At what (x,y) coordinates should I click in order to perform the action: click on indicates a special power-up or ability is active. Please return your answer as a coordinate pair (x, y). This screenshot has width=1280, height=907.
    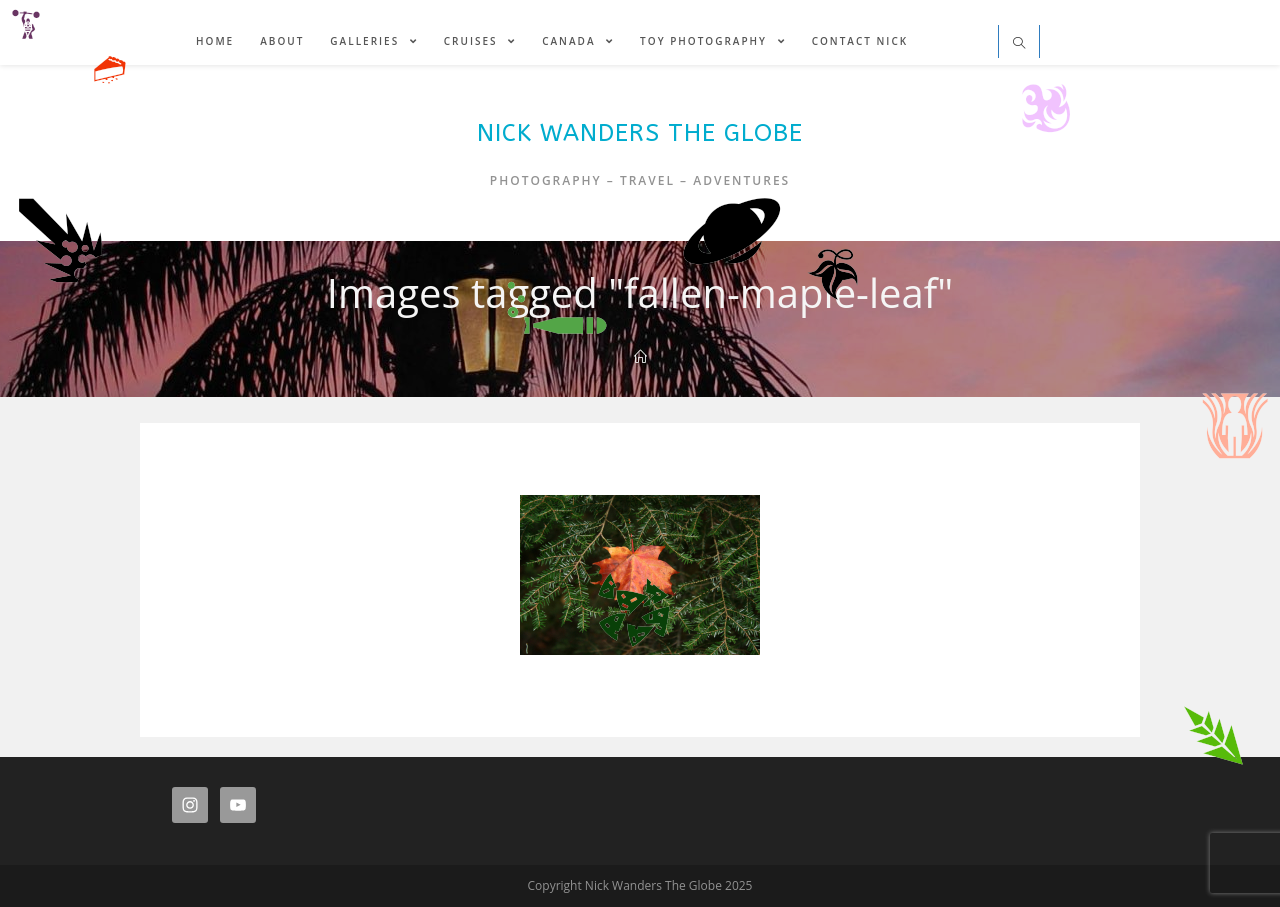
    Looking at the image, I should click on (1235, 426).